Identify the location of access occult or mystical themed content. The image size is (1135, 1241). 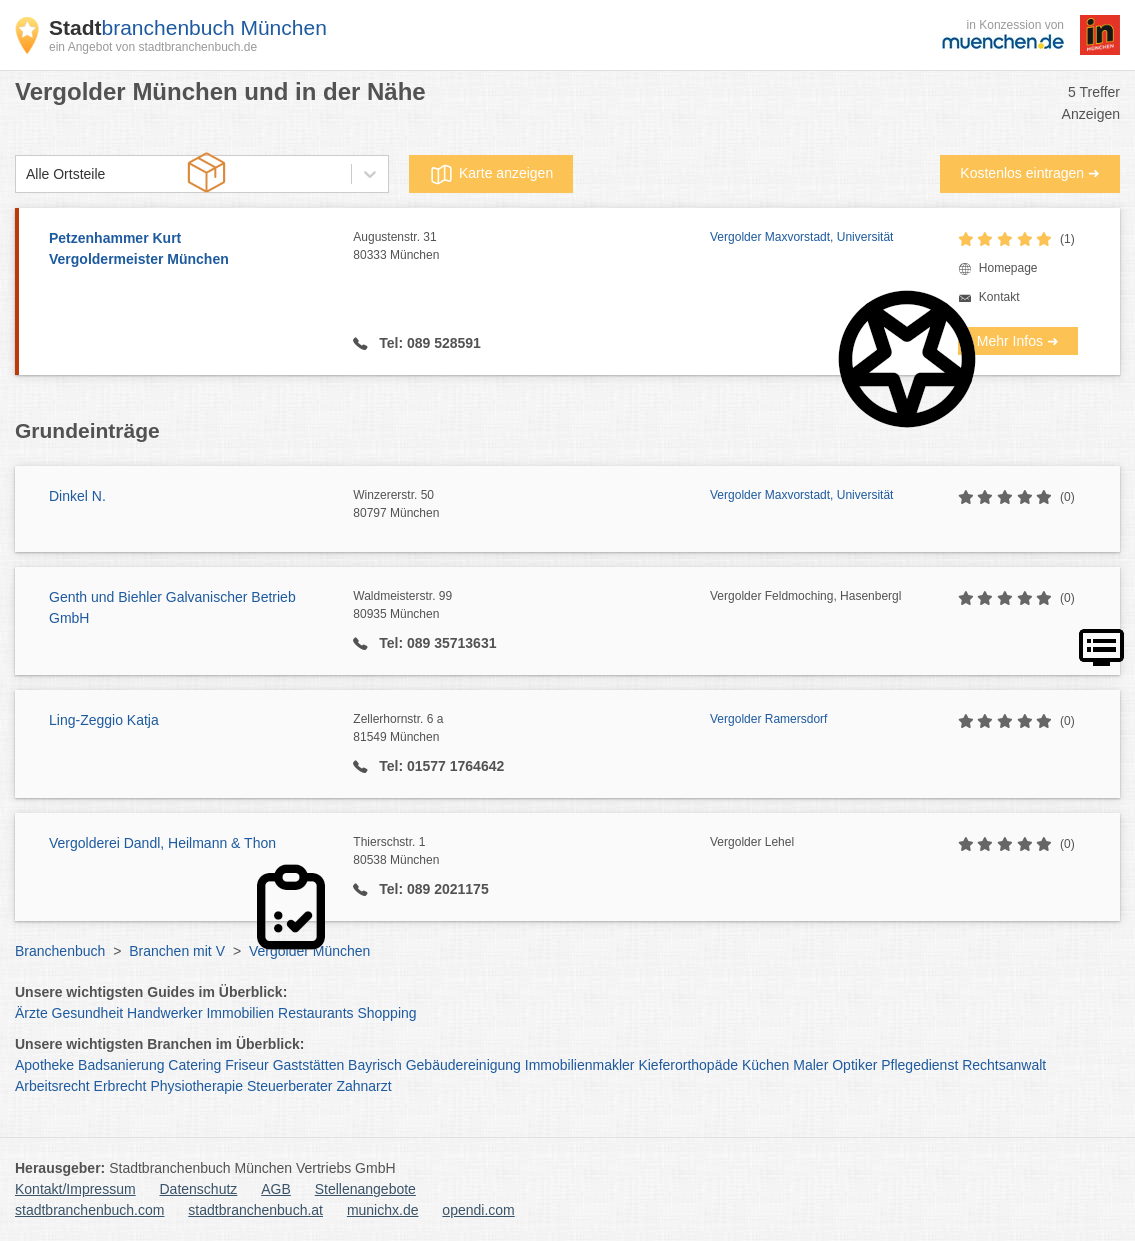
(907, 359).